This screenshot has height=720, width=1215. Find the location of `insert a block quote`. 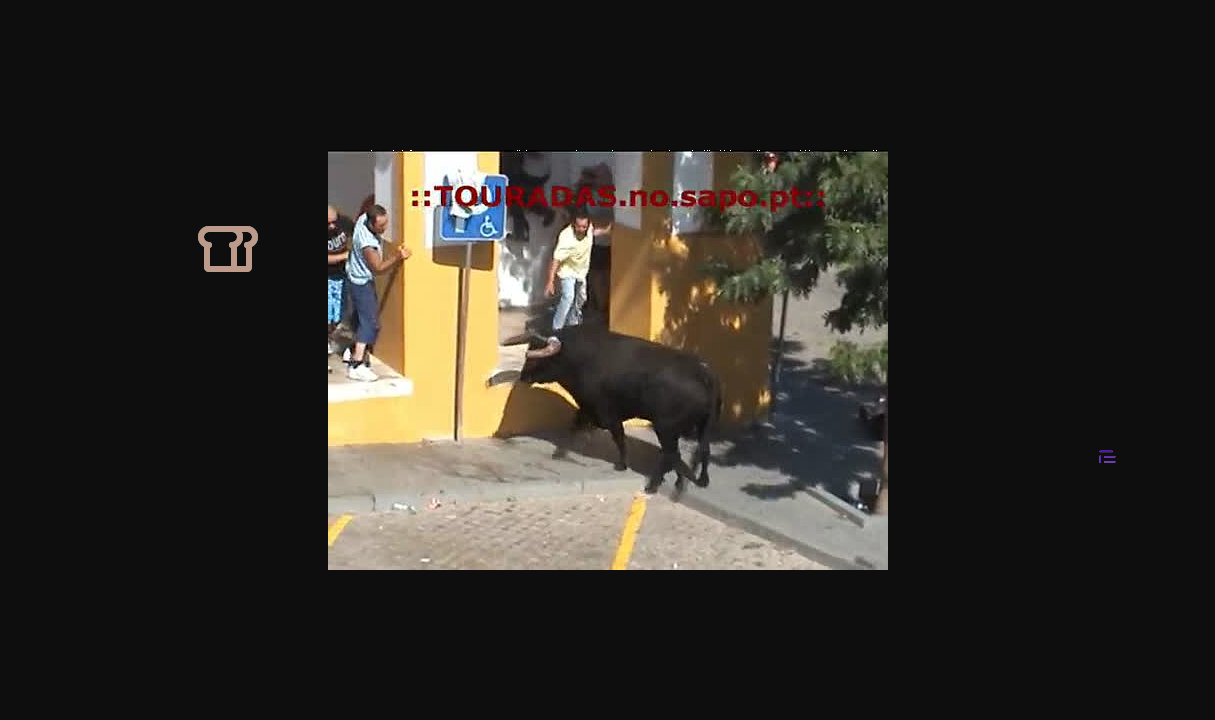

insert a block quote is located at coordinates (1107, 456).